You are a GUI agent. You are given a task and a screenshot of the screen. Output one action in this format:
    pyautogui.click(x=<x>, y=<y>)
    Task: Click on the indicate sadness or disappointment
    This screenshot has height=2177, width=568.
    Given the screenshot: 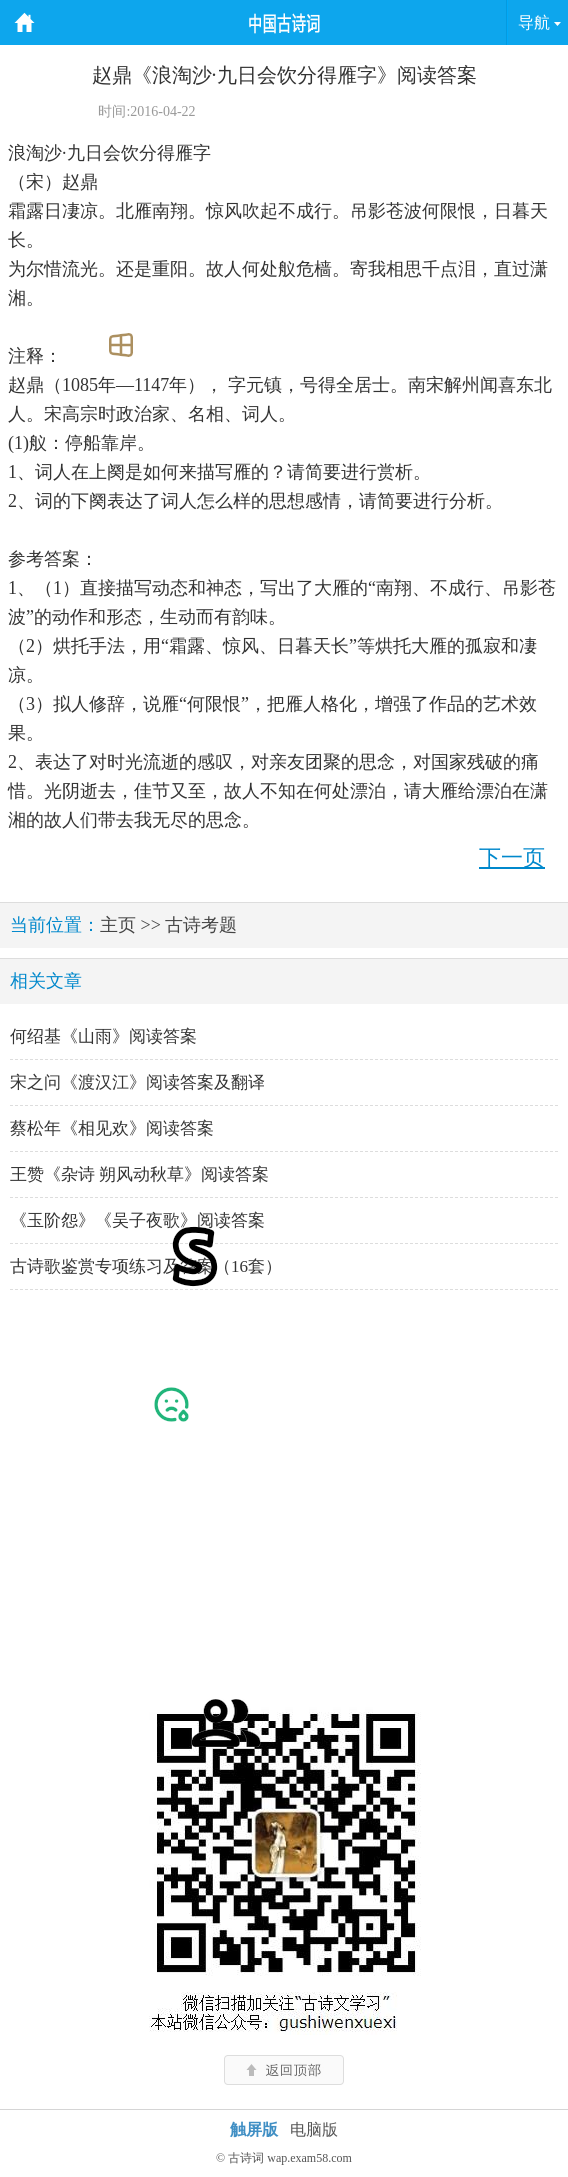 What is the action you would take?
    pyautogui.click(x=171, y=1404)
    